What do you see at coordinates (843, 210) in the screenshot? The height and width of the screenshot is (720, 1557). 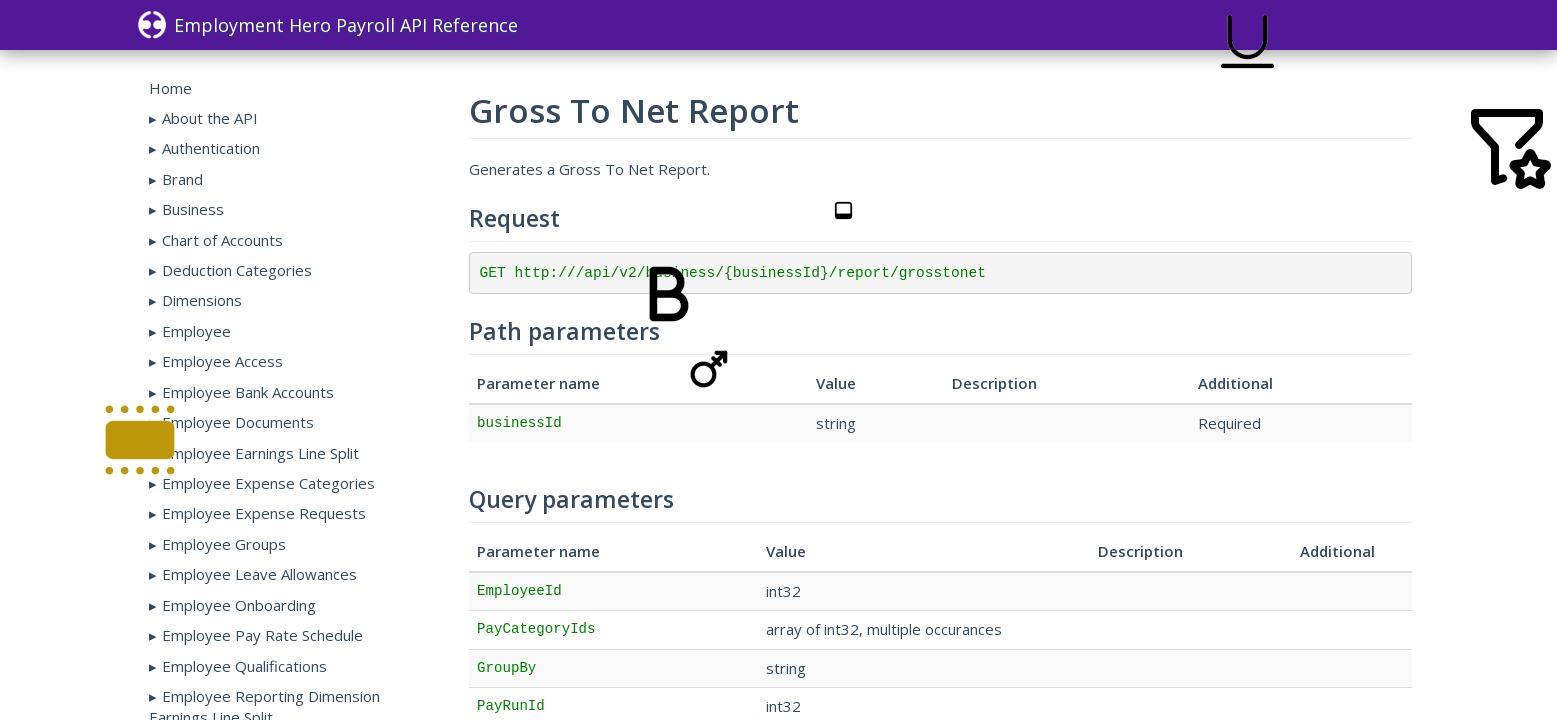 I see `toggle bottom navigation bar visibility` at bounding box center [843, 210].